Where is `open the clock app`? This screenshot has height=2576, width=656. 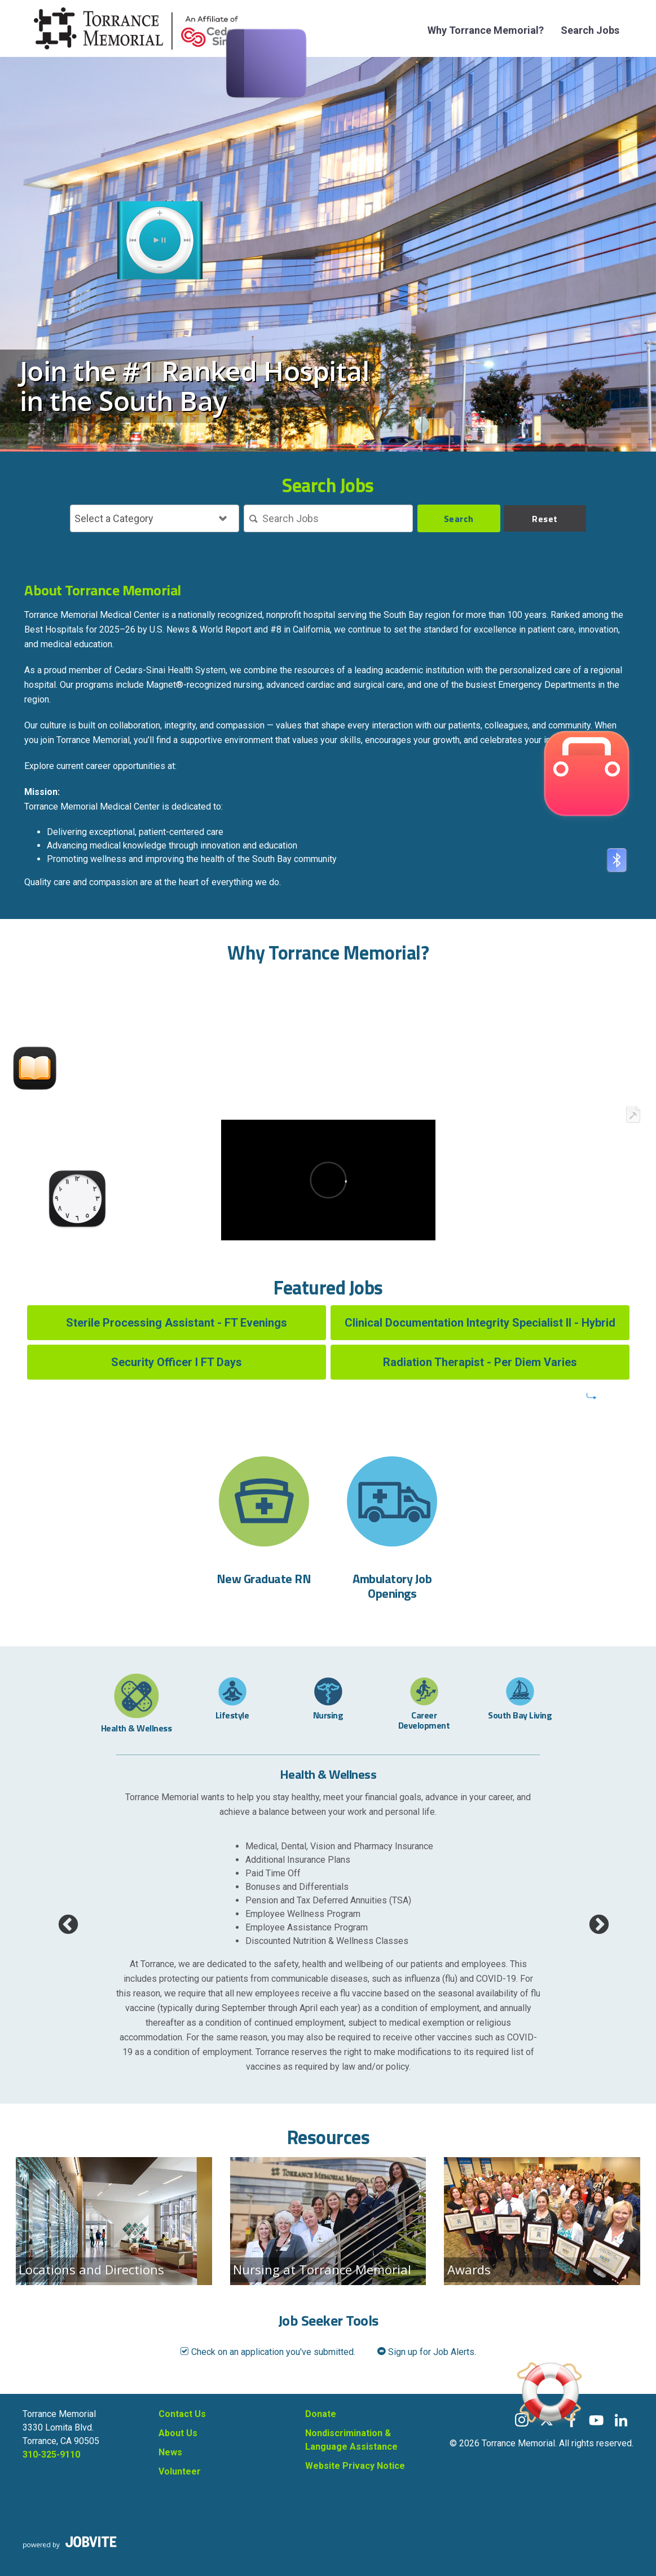
open the clock app is located at coordinates (77, 1199).